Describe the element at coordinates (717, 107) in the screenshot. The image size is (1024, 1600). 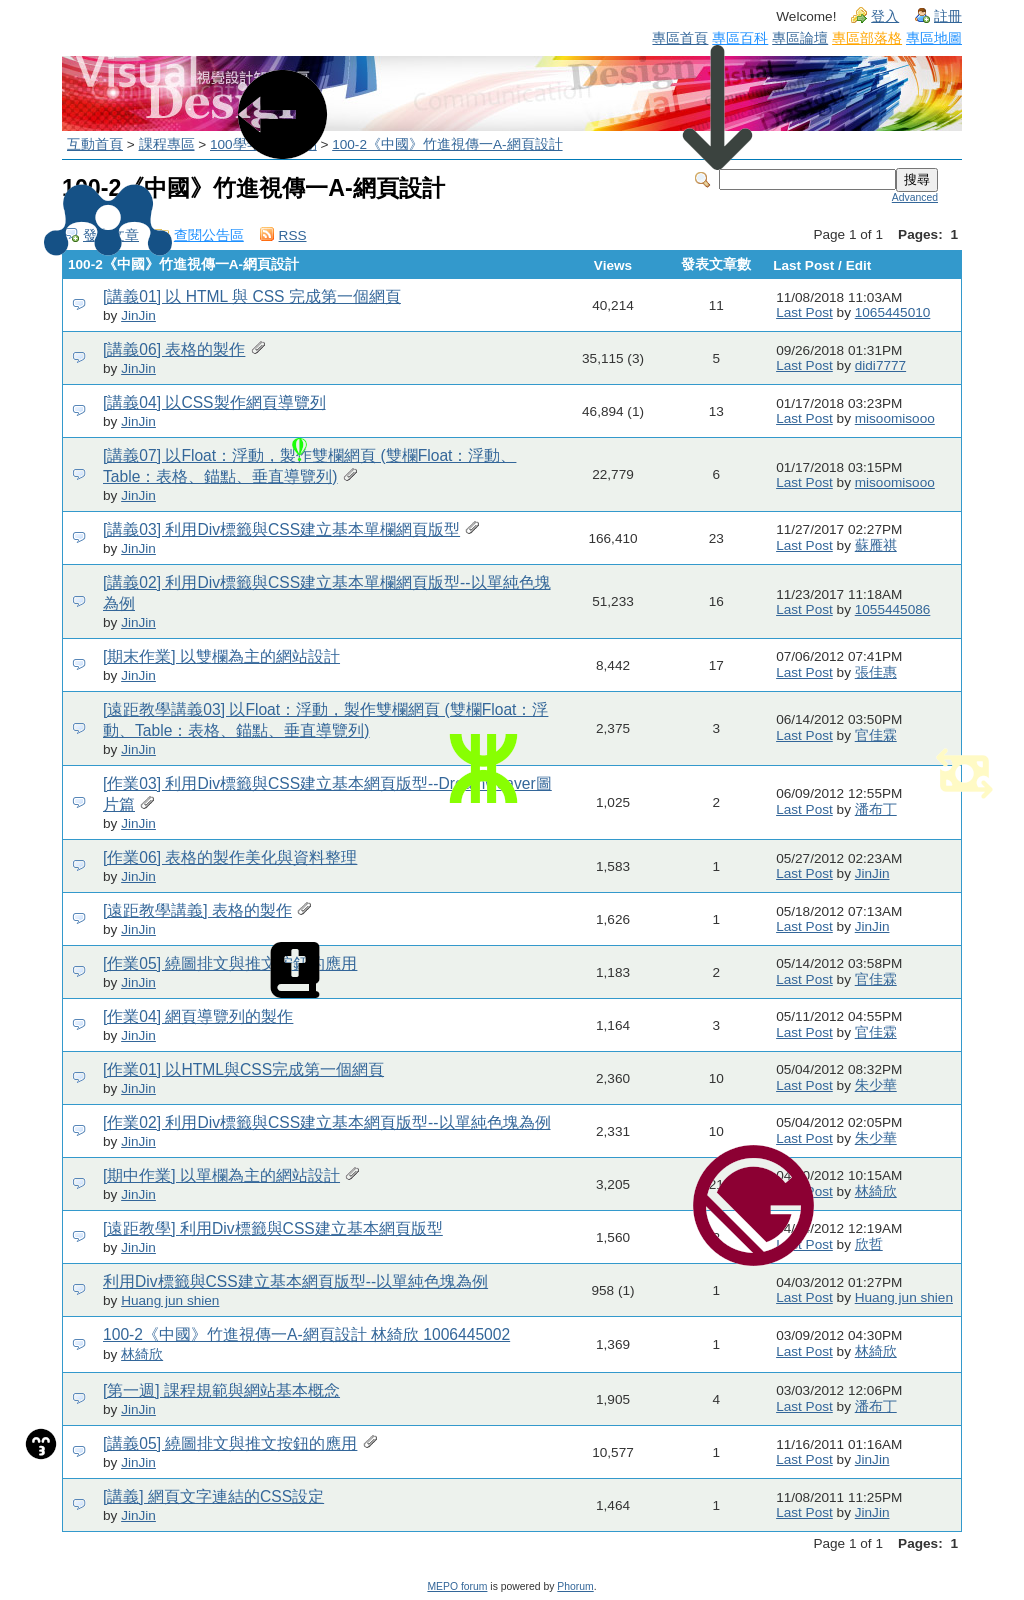
I see `scroll down for more content` at that location.